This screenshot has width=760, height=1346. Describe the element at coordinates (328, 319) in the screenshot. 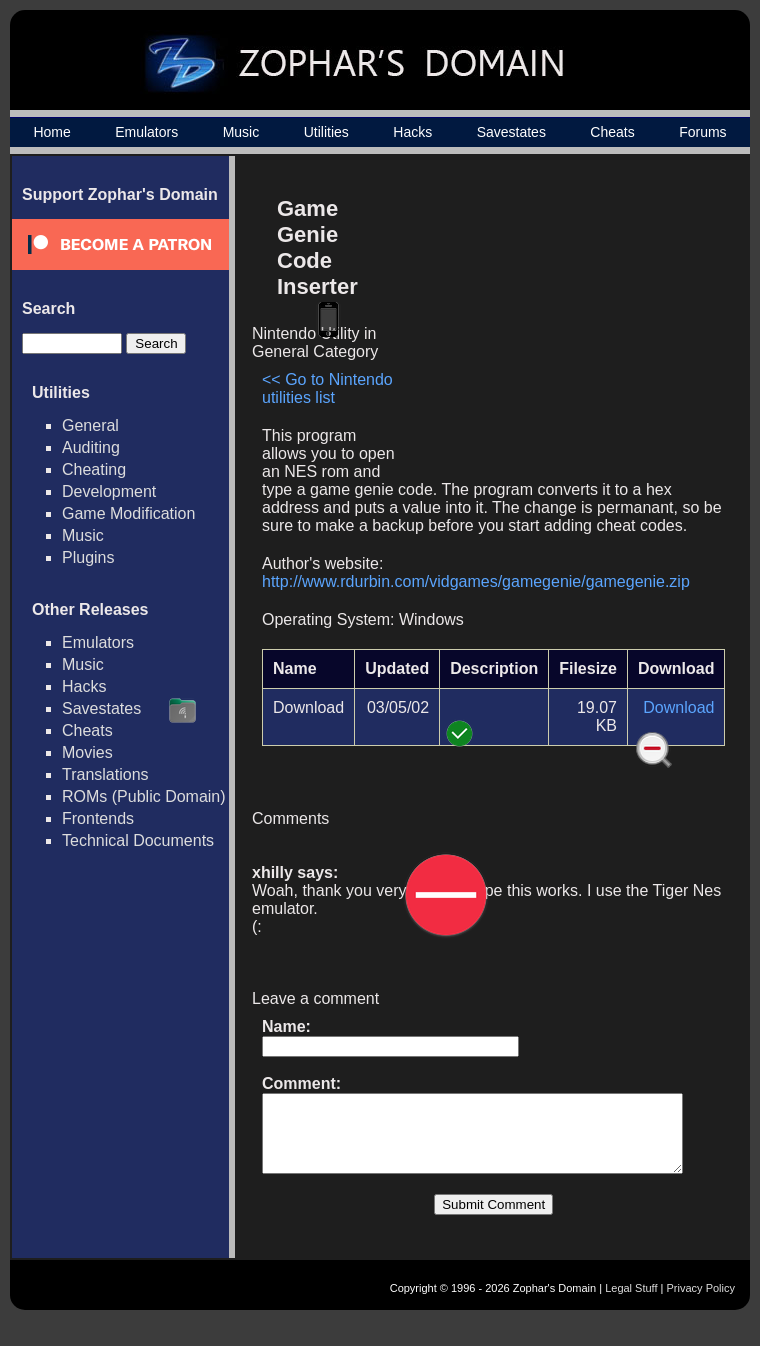

I see `view connected iPhone device` at that location.